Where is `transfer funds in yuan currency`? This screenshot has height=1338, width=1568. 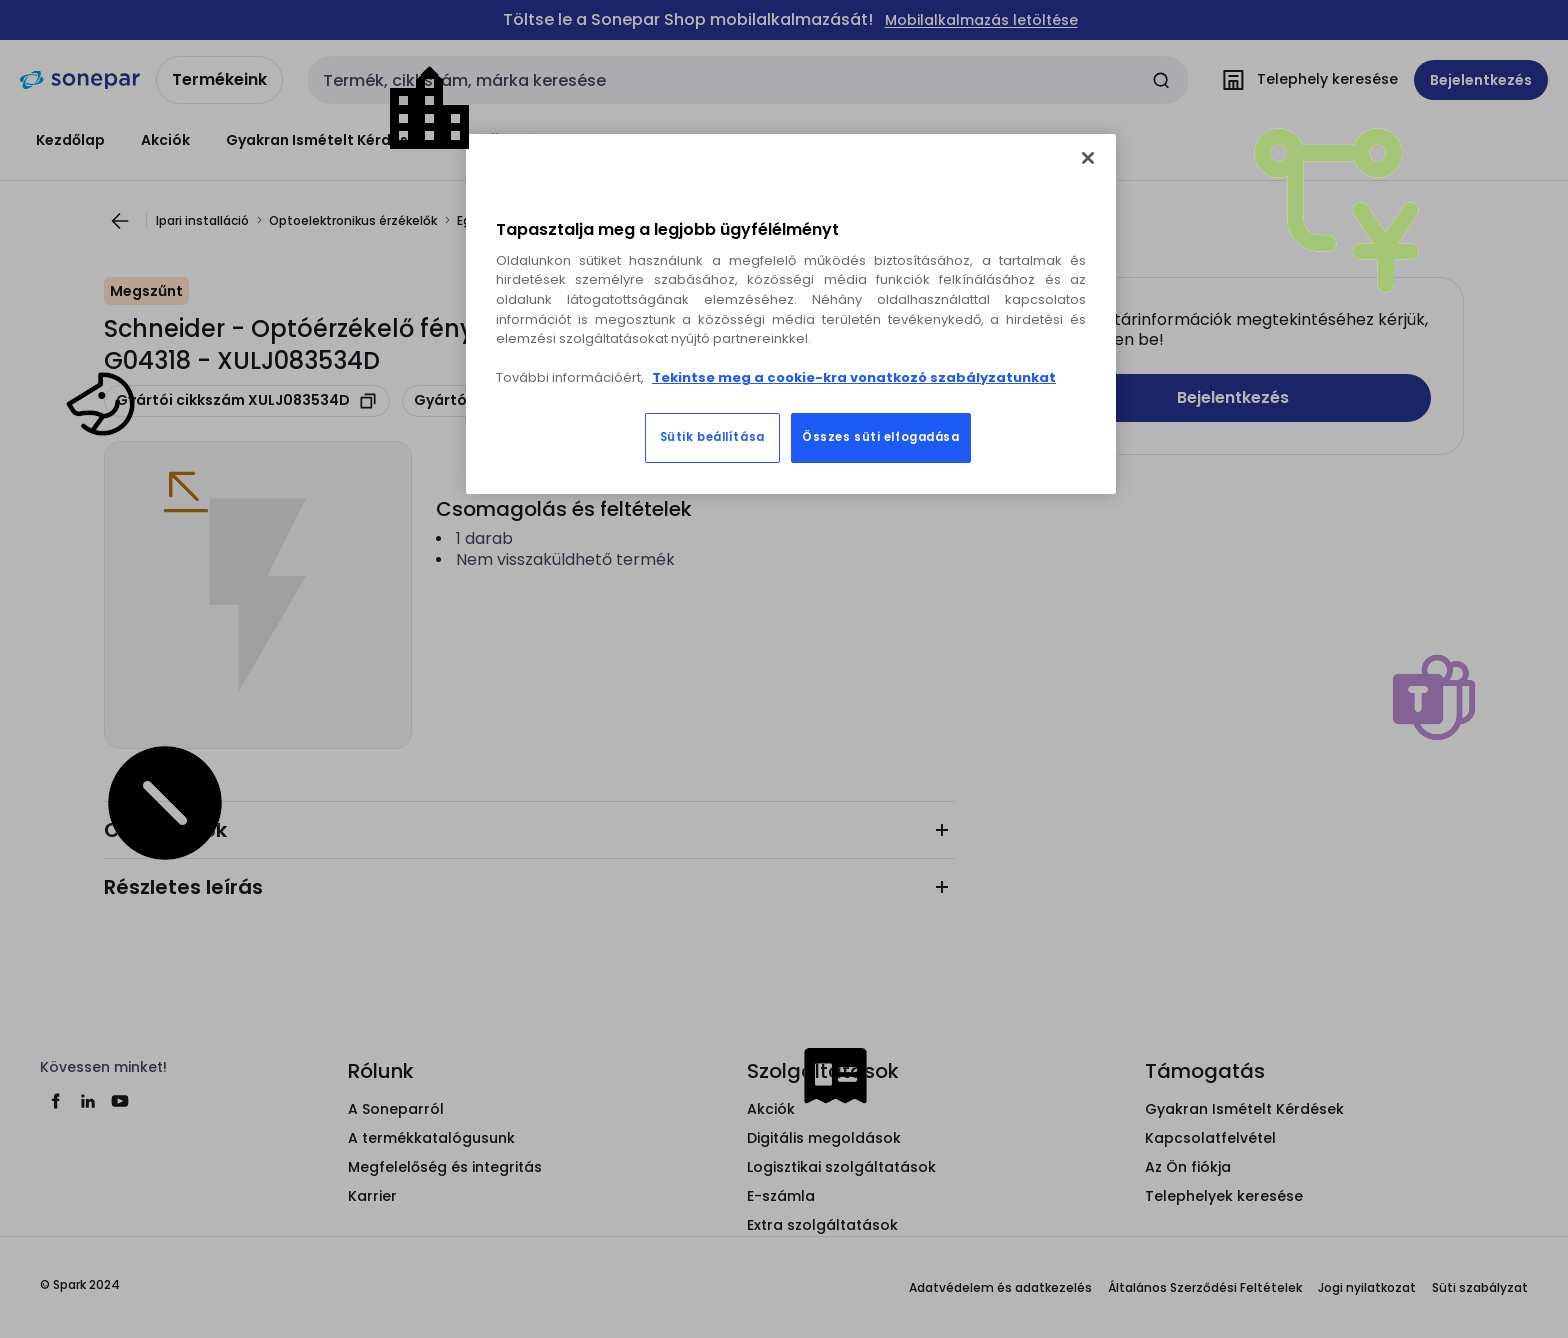 transfer funds in yuan currency is located at coordinates (1336, 210).